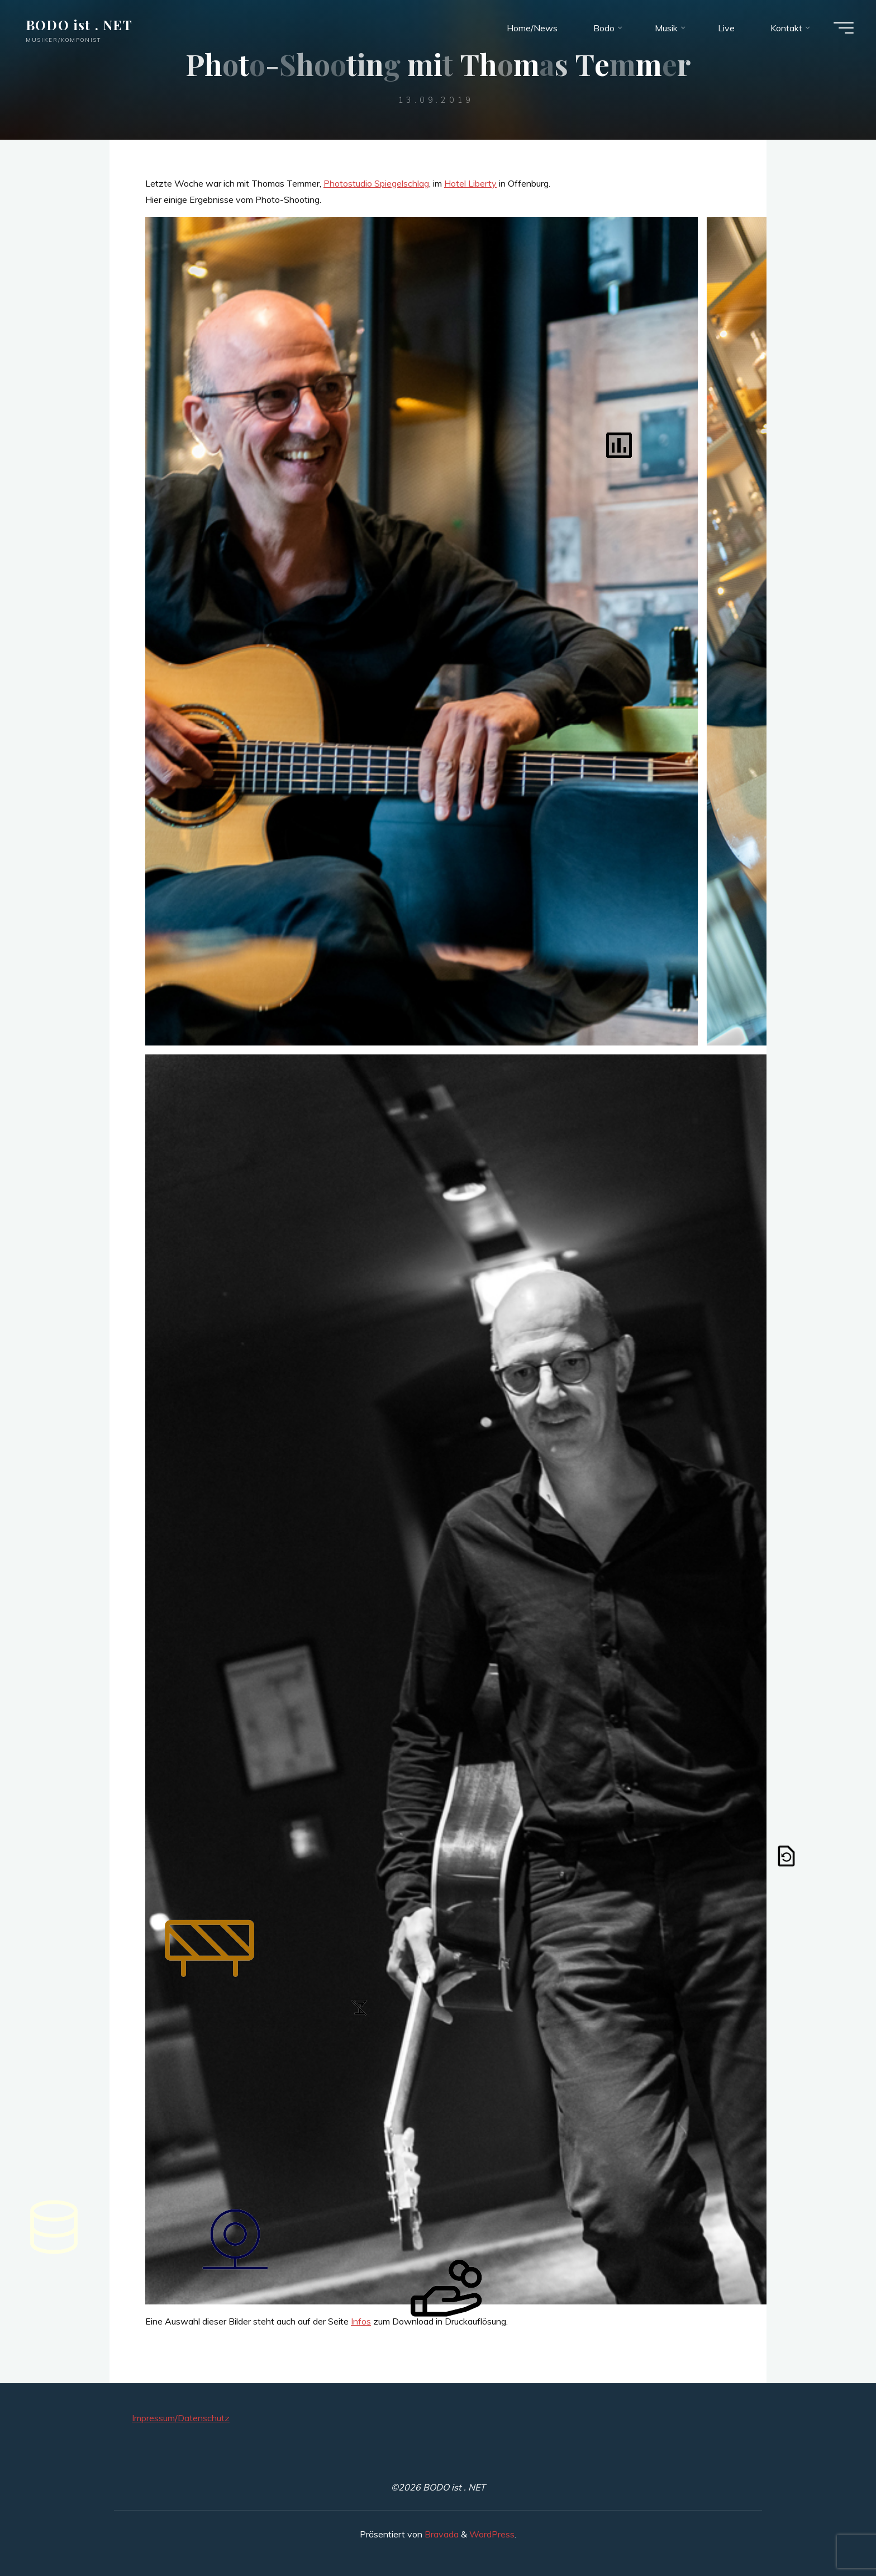 This screenshot has width=876, height=2576. Describe the element at coordinates (786, 1856) in the screenshot. I see `restore a previous version of a document` at that location.